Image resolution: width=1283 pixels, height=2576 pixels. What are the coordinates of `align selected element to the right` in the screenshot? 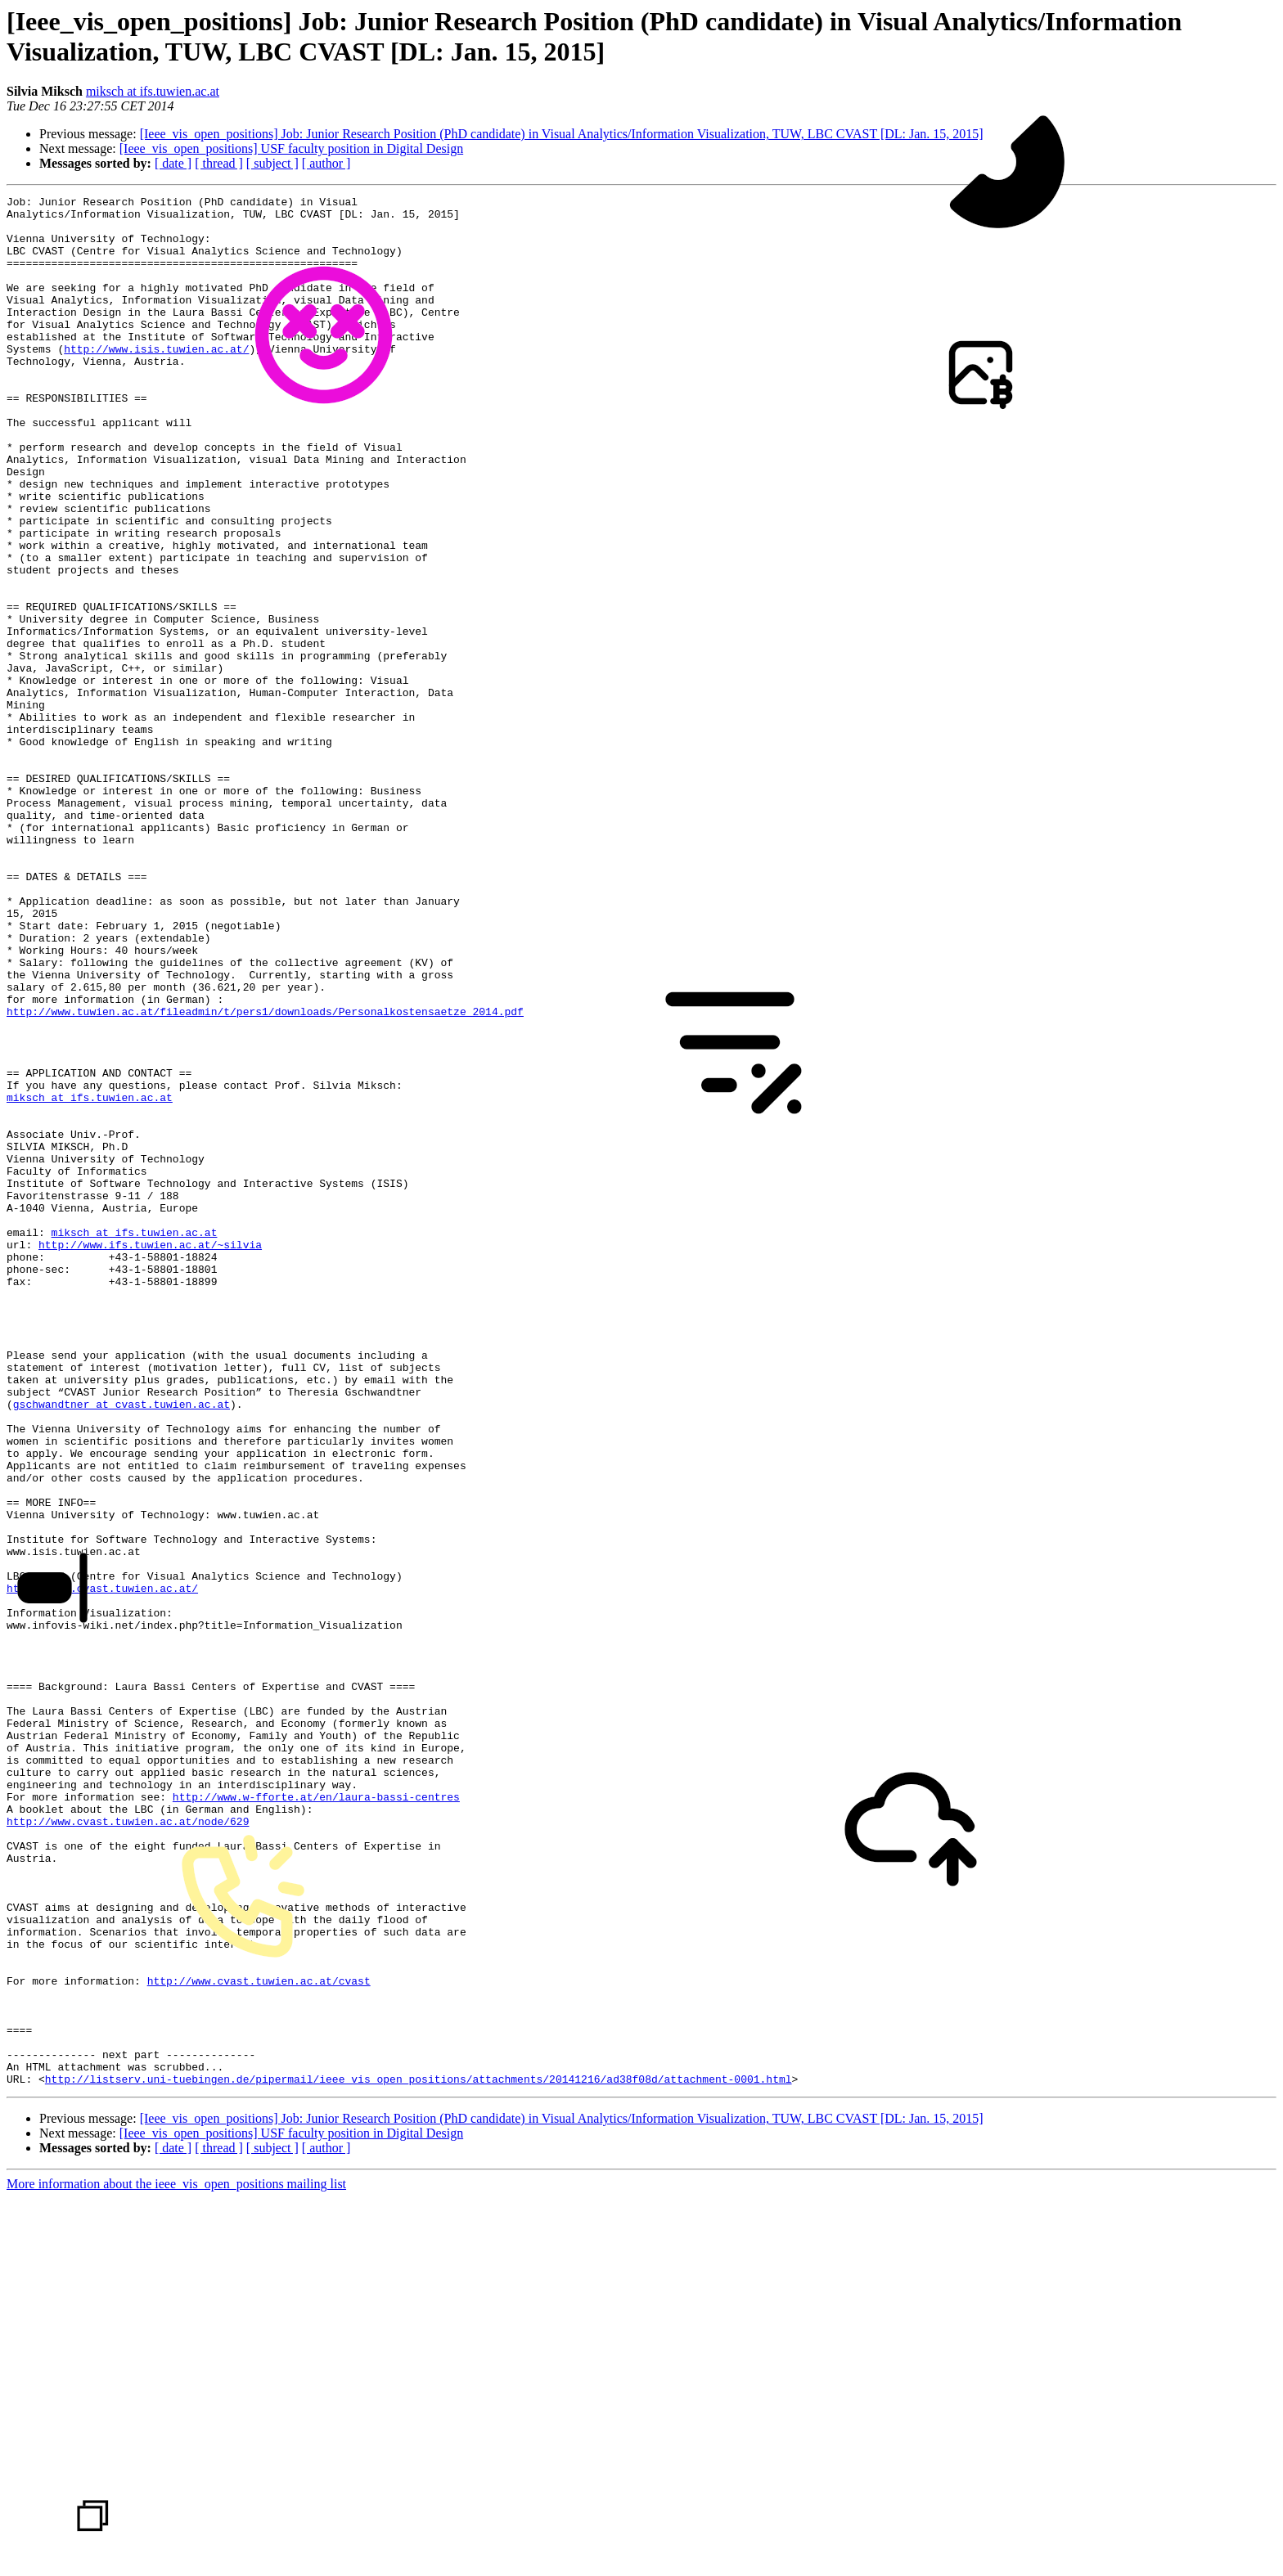 It's located at (52, 1588).